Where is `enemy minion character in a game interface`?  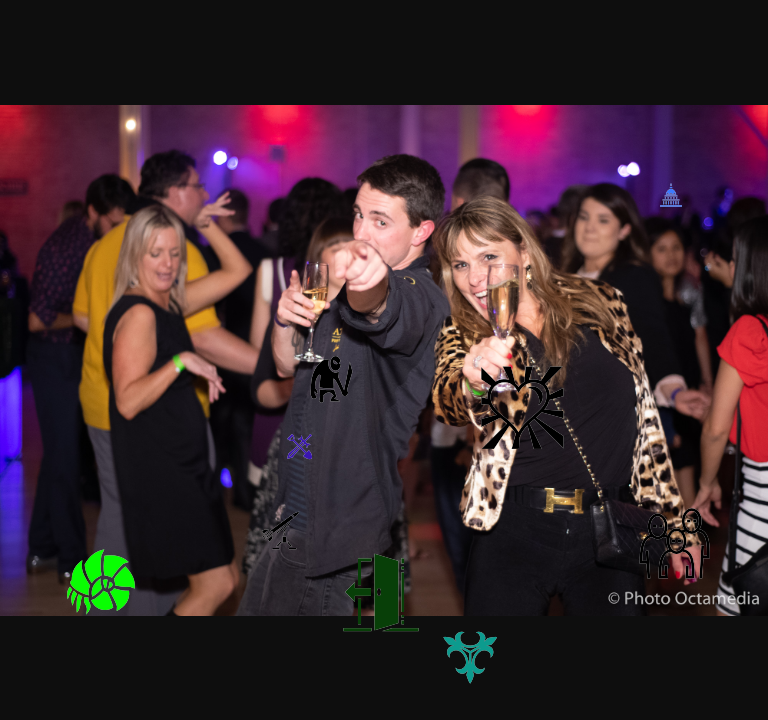 enemy minion character in a game interface is located at coordinates (331, 379).